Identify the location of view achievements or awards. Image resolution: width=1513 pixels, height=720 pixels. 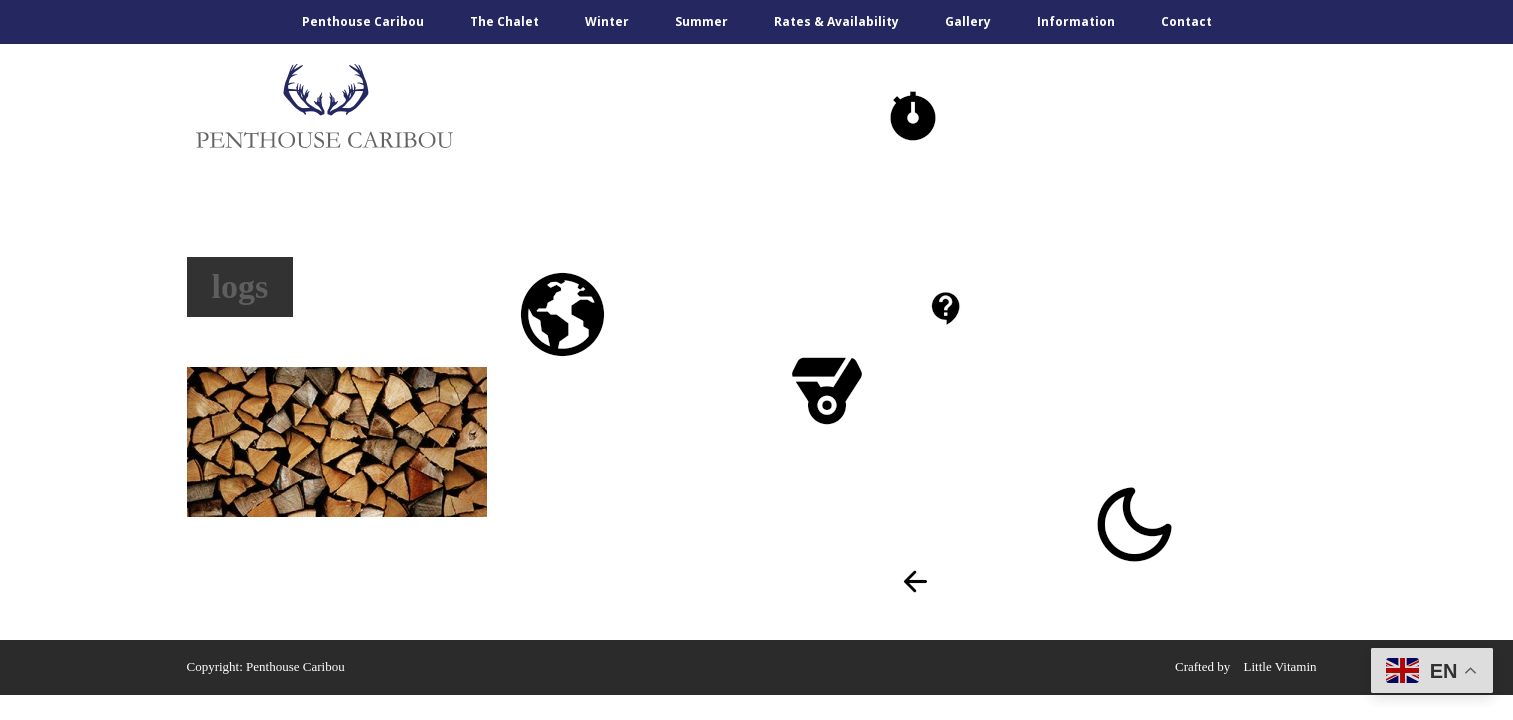
(827, 391).